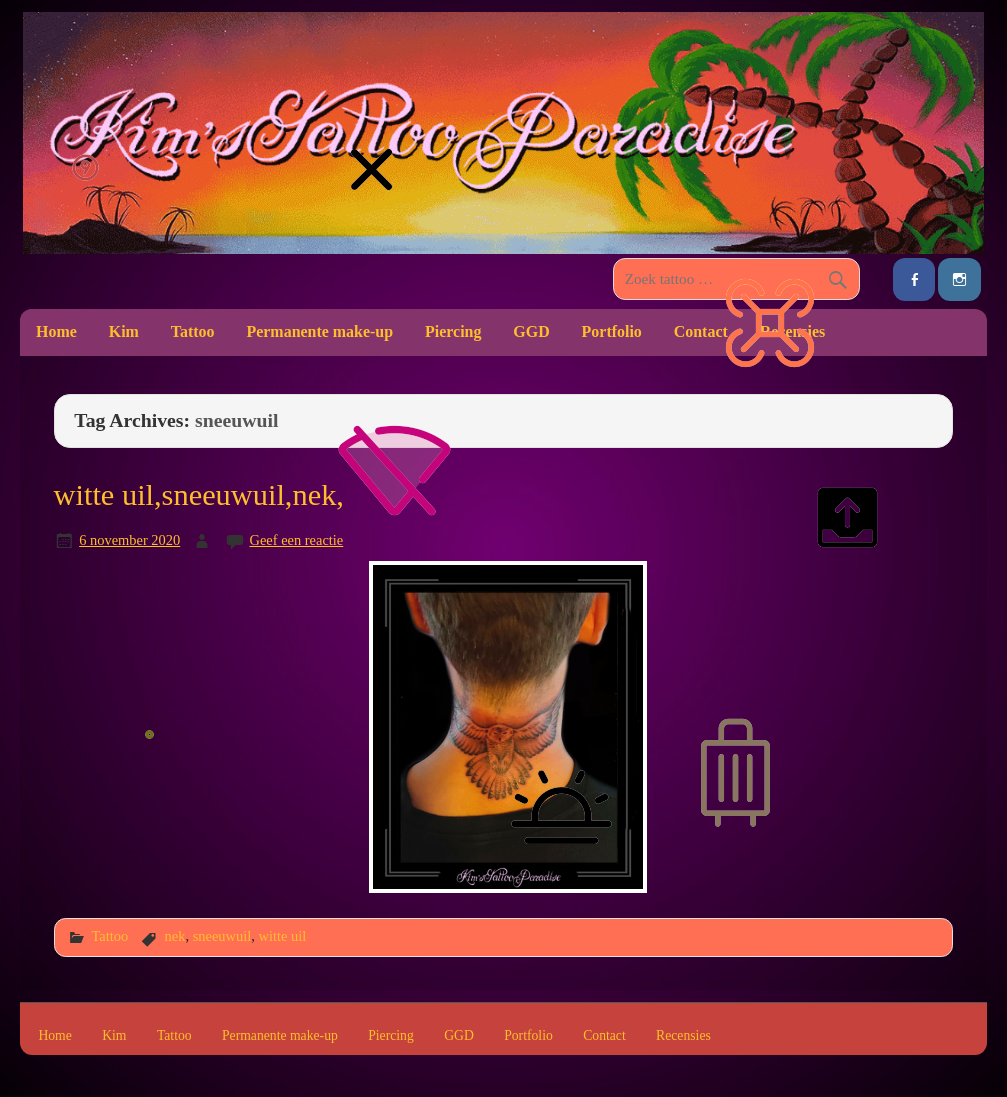  What do you see at coordinates (85, 167) in the screenshot?
I see `indicates item number nine in a list or sequence` at bounding box center [85, 167].